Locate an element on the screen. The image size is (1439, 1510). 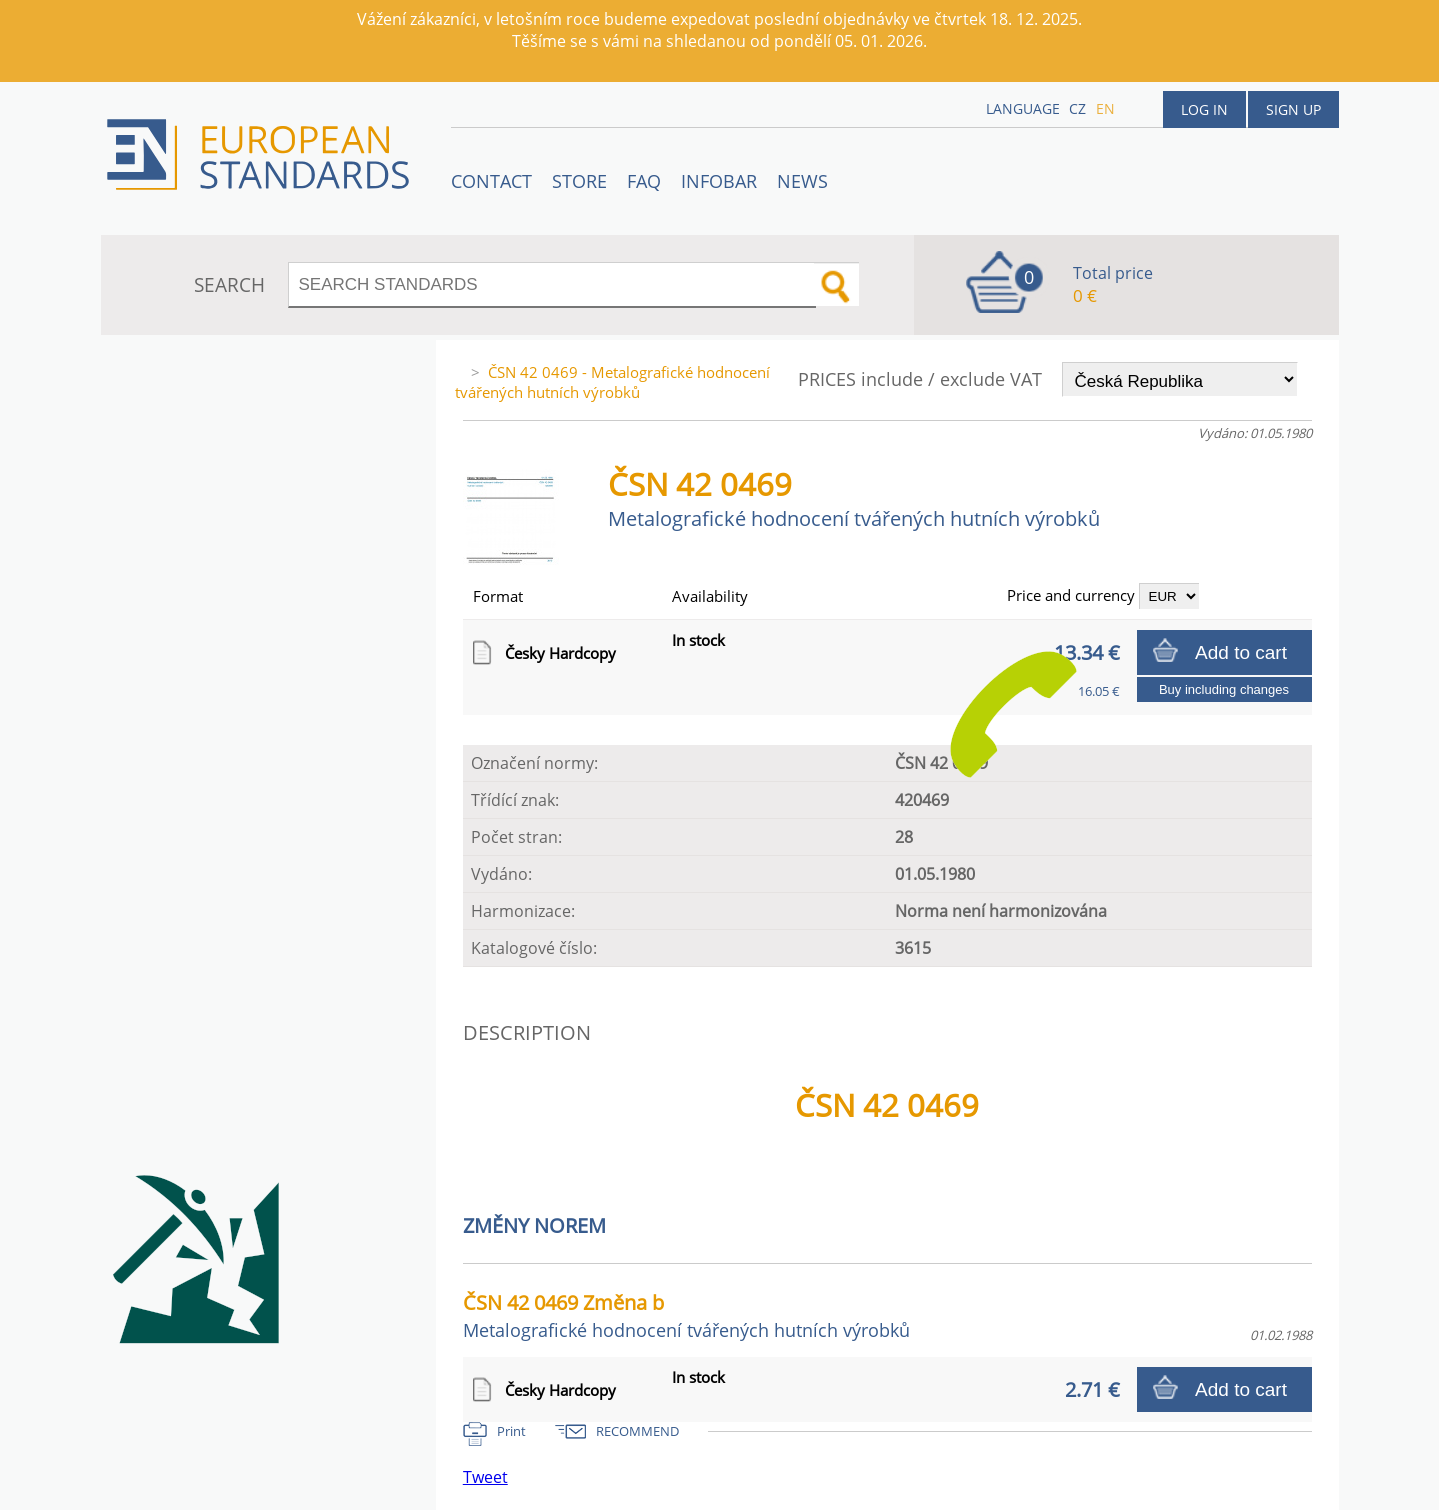
make a phone call is located at coordinates (1013, 714).